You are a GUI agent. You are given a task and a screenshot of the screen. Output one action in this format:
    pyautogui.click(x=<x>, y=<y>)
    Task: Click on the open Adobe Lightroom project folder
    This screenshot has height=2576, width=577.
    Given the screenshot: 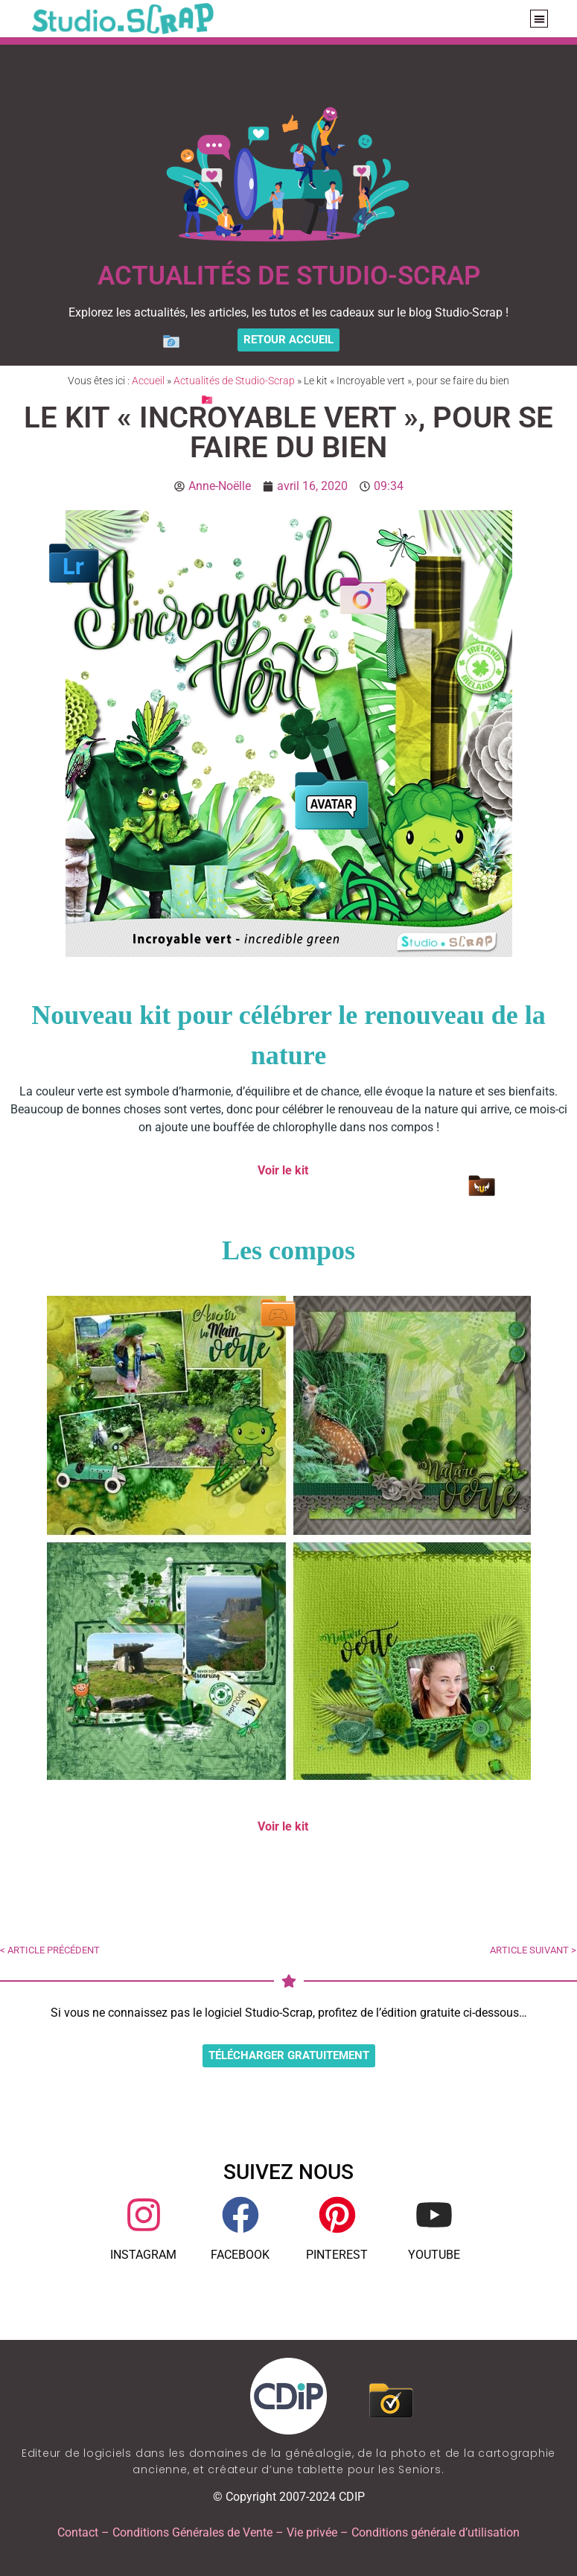 What is the action you would take?
    pyautogui.click(x=74, y=565)
    